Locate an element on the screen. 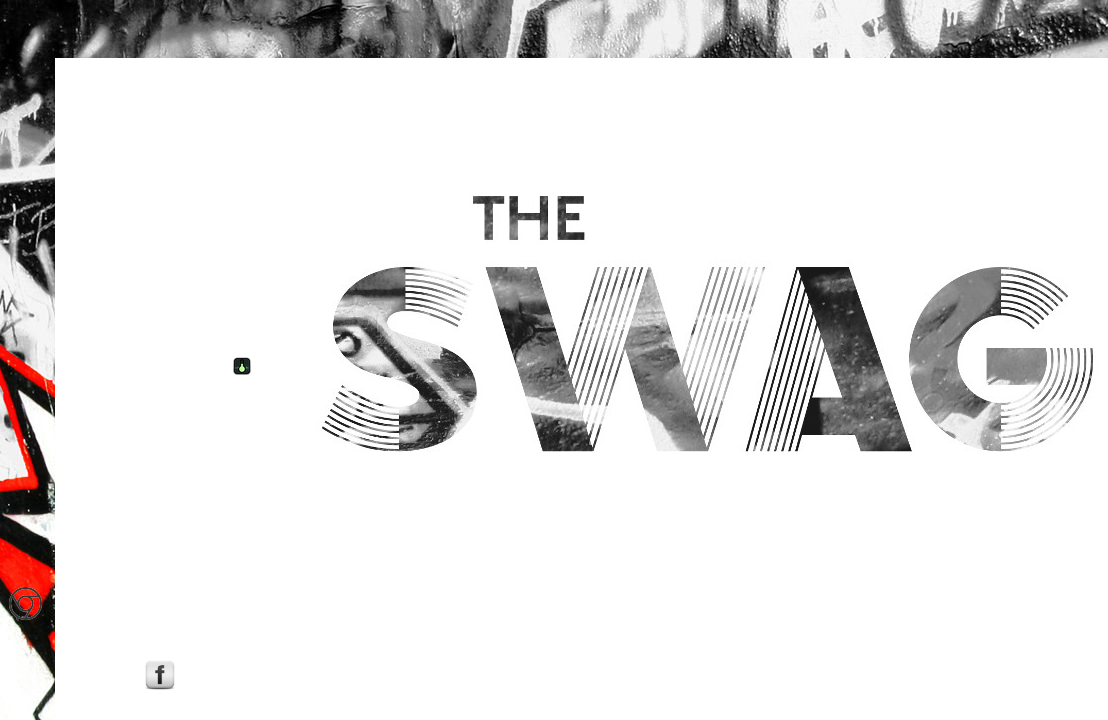 The image size is (1108, 720). open google chrome browser is located at coordinates (25, 603).